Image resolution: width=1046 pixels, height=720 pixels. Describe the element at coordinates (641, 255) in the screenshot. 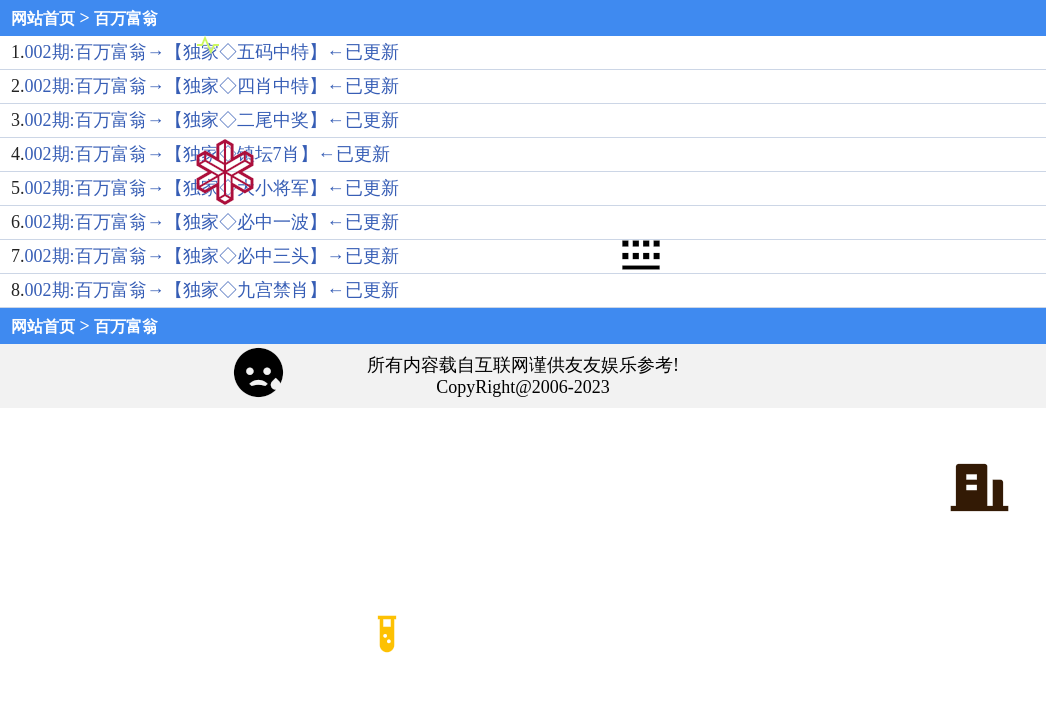

I see `open the on-screen keyboard` at that location.